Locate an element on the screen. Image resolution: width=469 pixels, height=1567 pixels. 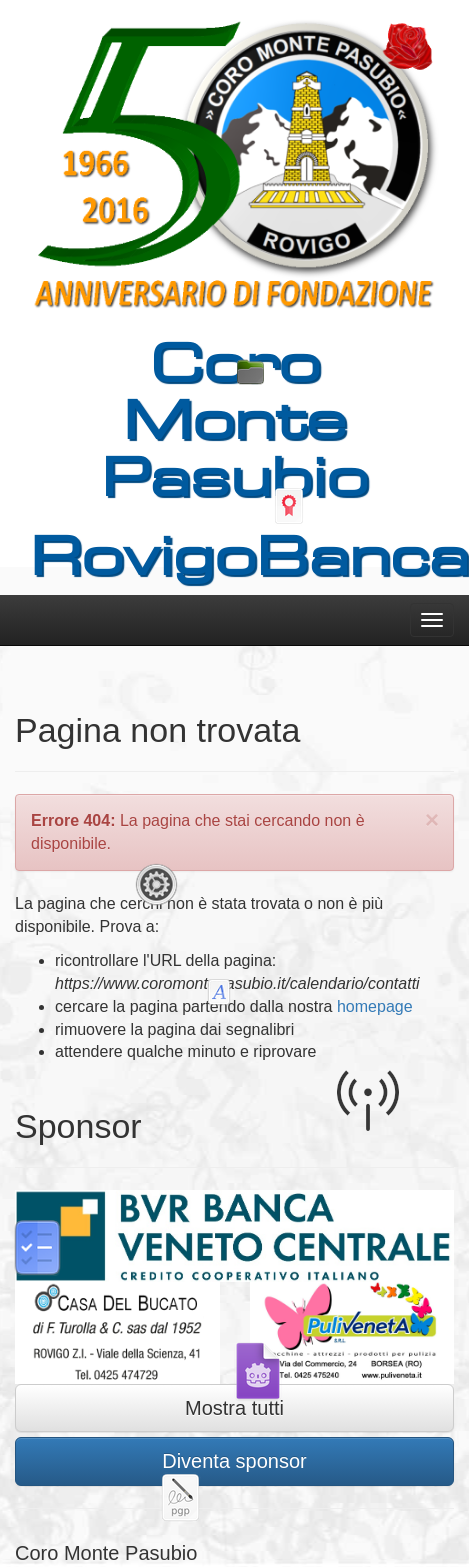
a pkcs7 certificate file or security credential is located at coordinates (289, 506).